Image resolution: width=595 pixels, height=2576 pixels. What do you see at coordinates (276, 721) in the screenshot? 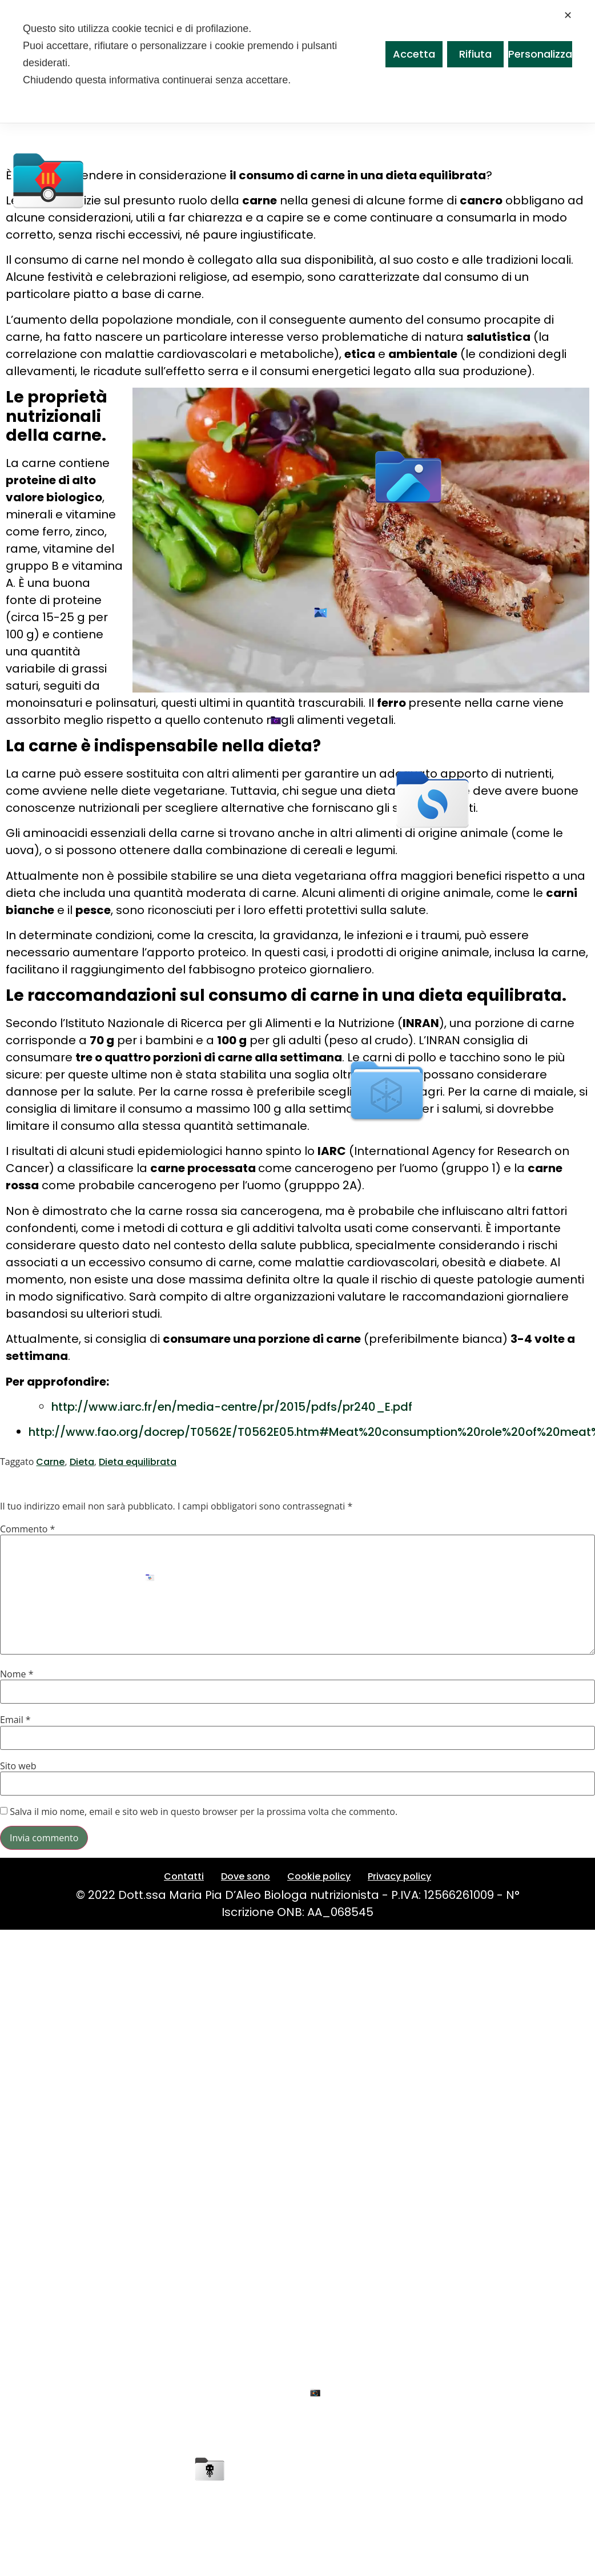
I see `open wondershare democreator project folder` at bounding box center [276, 721].